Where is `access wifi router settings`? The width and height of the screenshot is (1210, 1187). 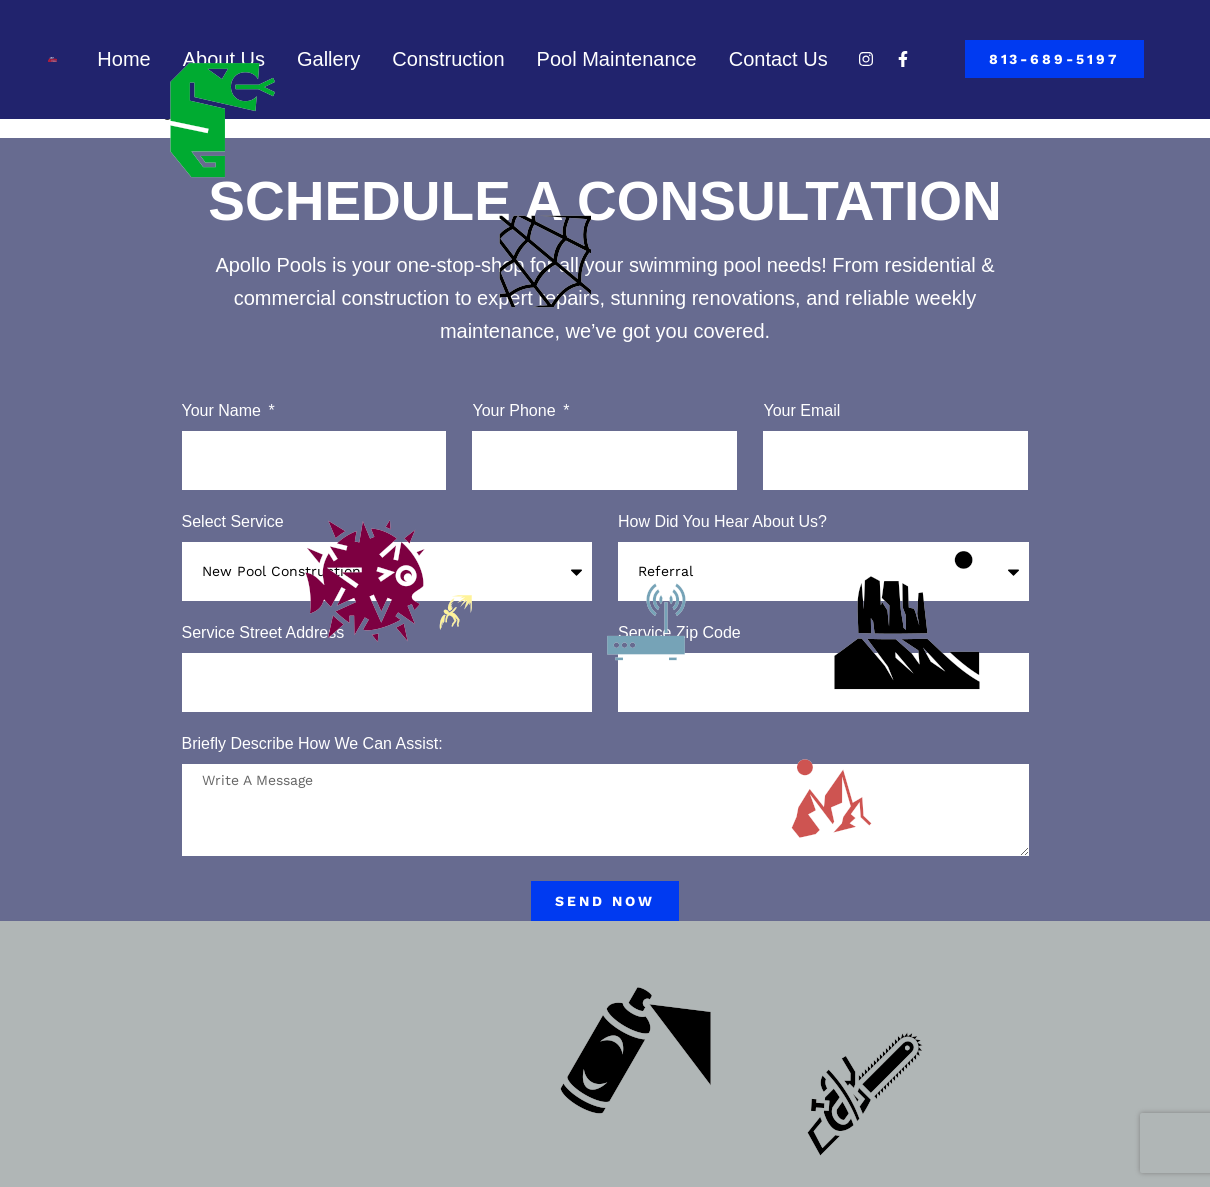 access wifi router settings is located at coordinates (646, 621).